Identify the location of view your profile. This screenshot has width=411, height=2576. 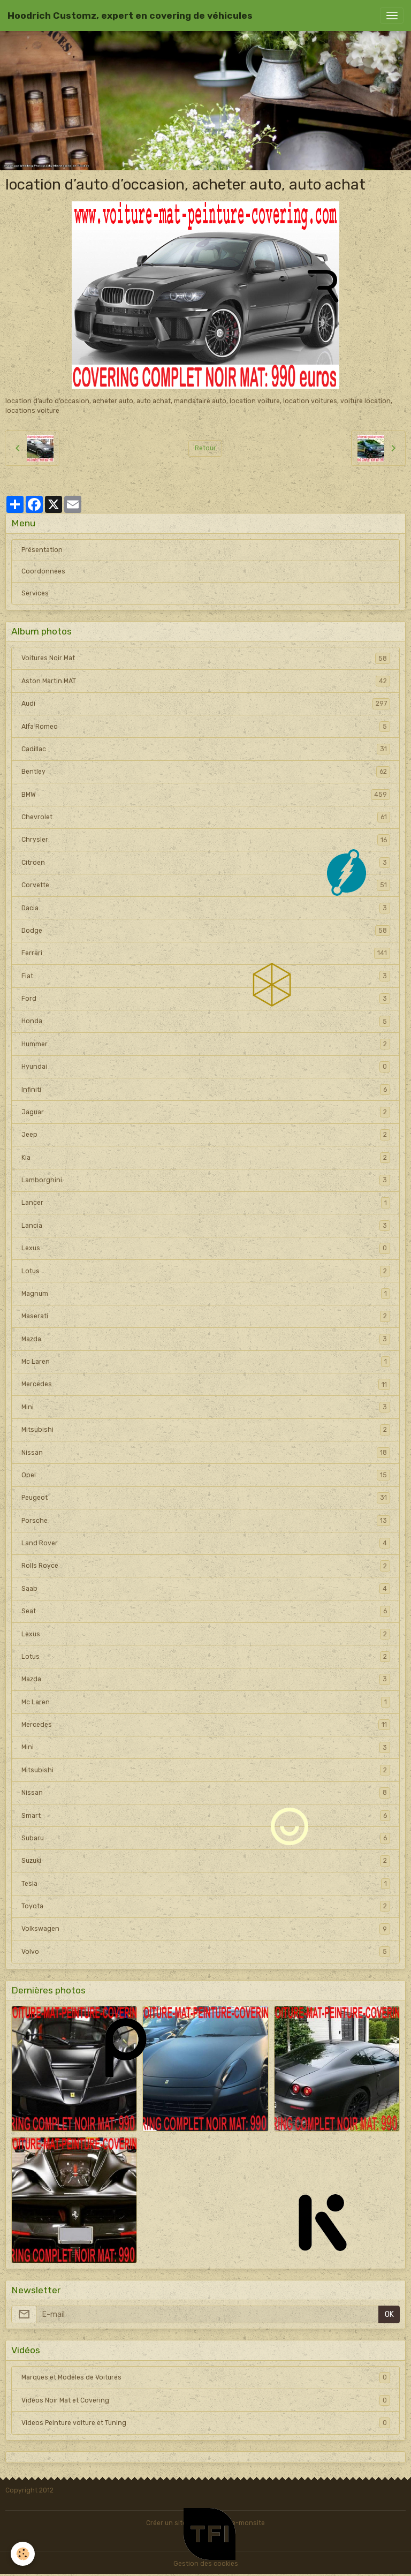
(290, 1826).